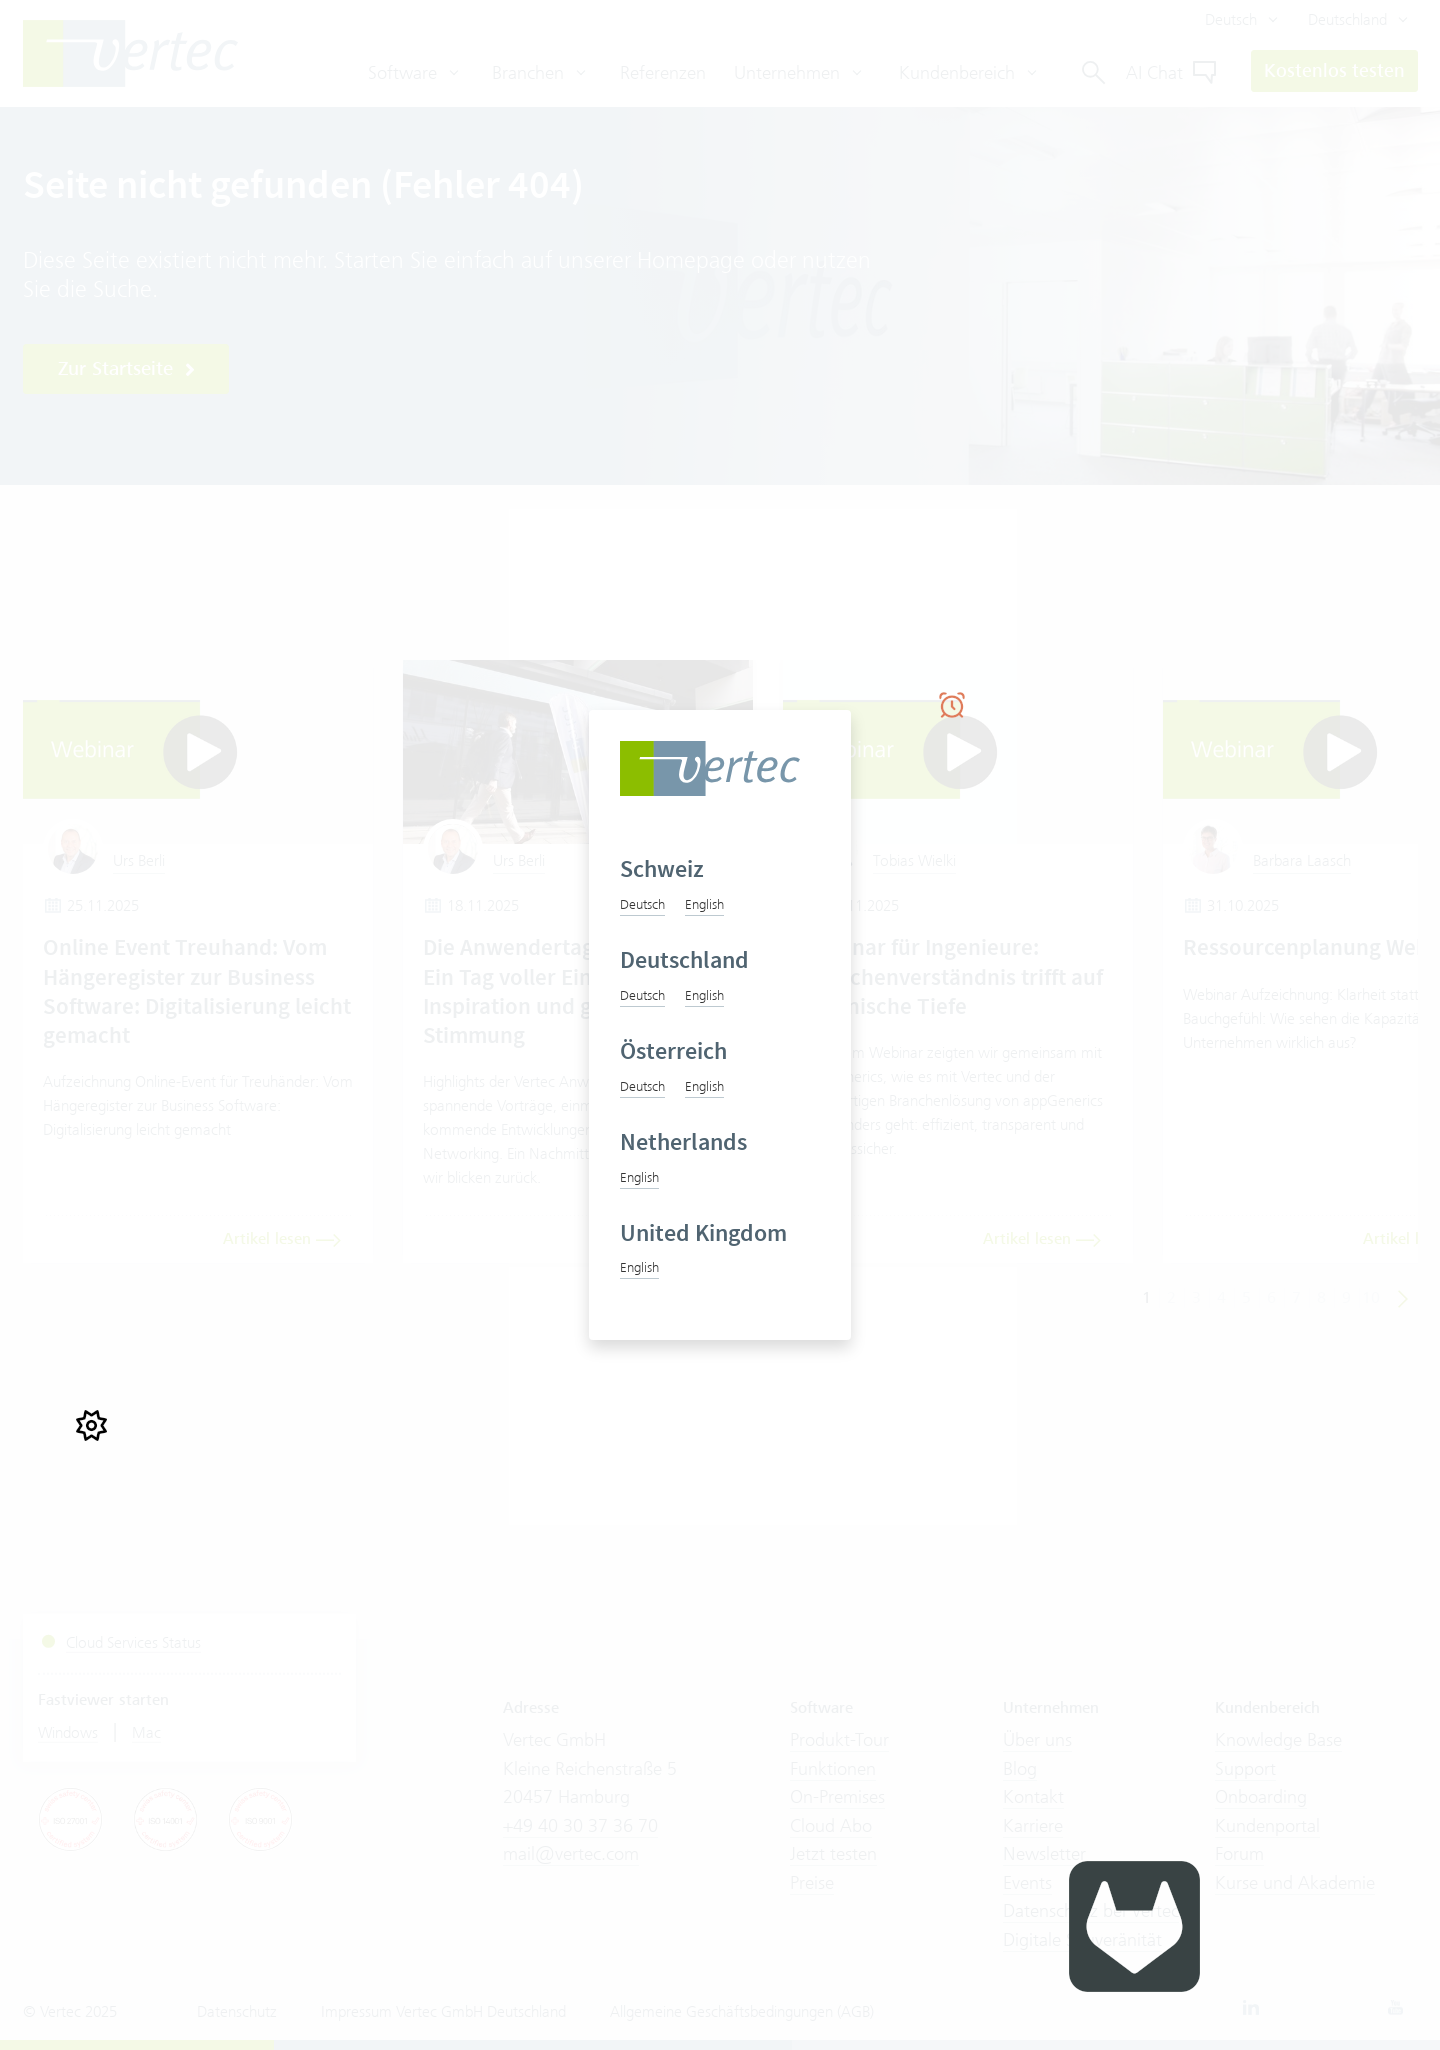 Image resolution: width=1440 pixels, height=2050 pixels. What do you see at coordinates (1134, 1926) in the screenshot?
I see `open GitLab repository` at bounding box center [1134, 1926].